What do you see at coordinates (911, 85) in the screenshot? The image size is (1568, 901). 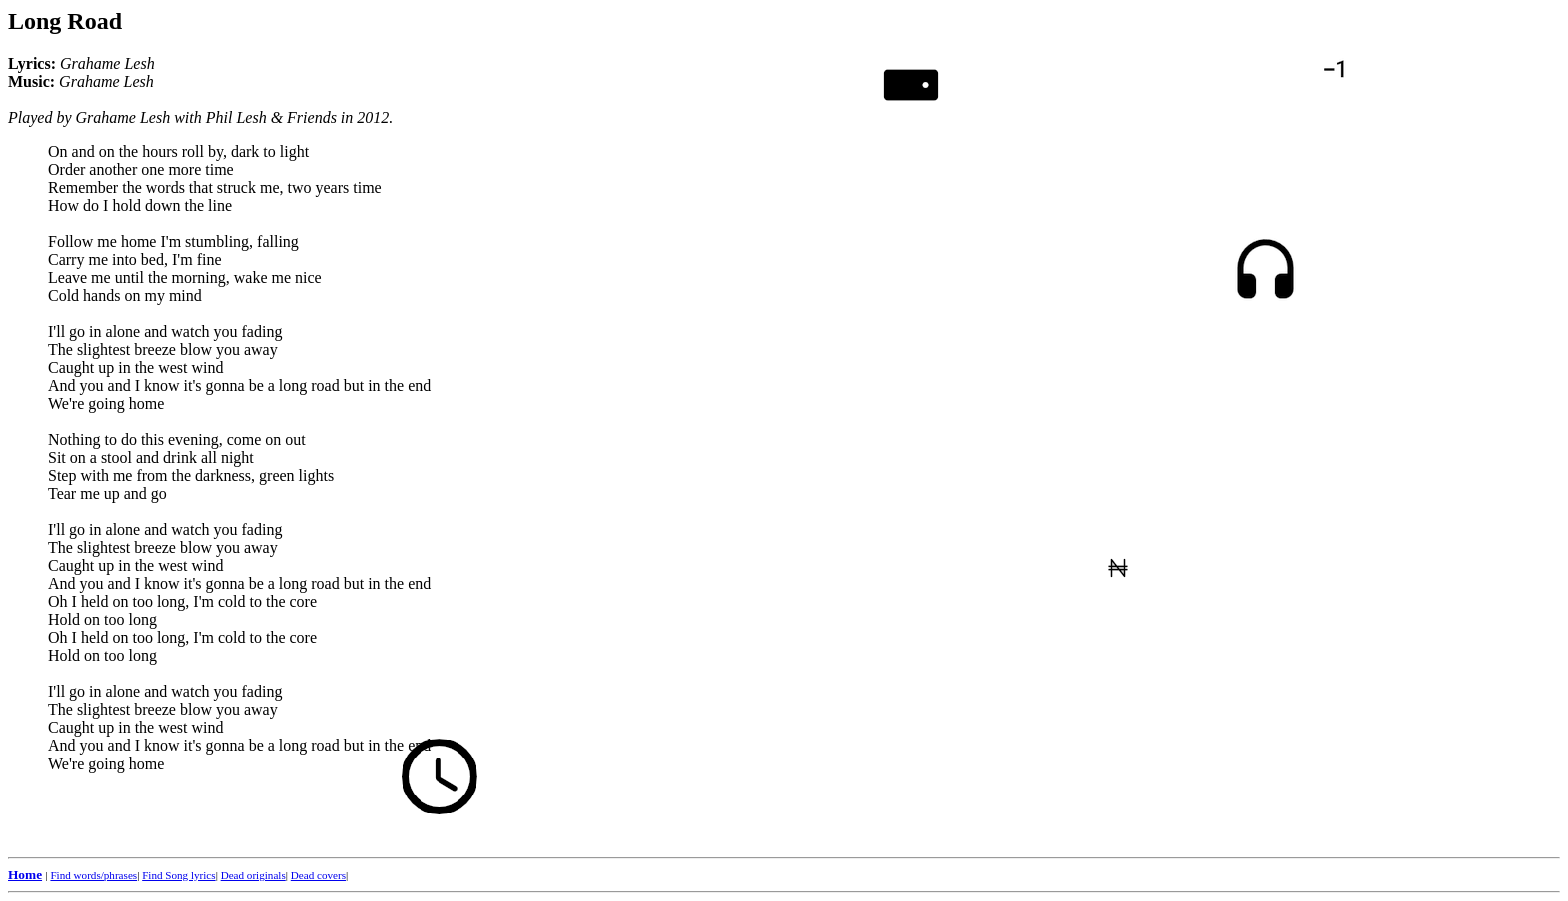 I see `access storage or disk management` at bounding box center [911, 85].